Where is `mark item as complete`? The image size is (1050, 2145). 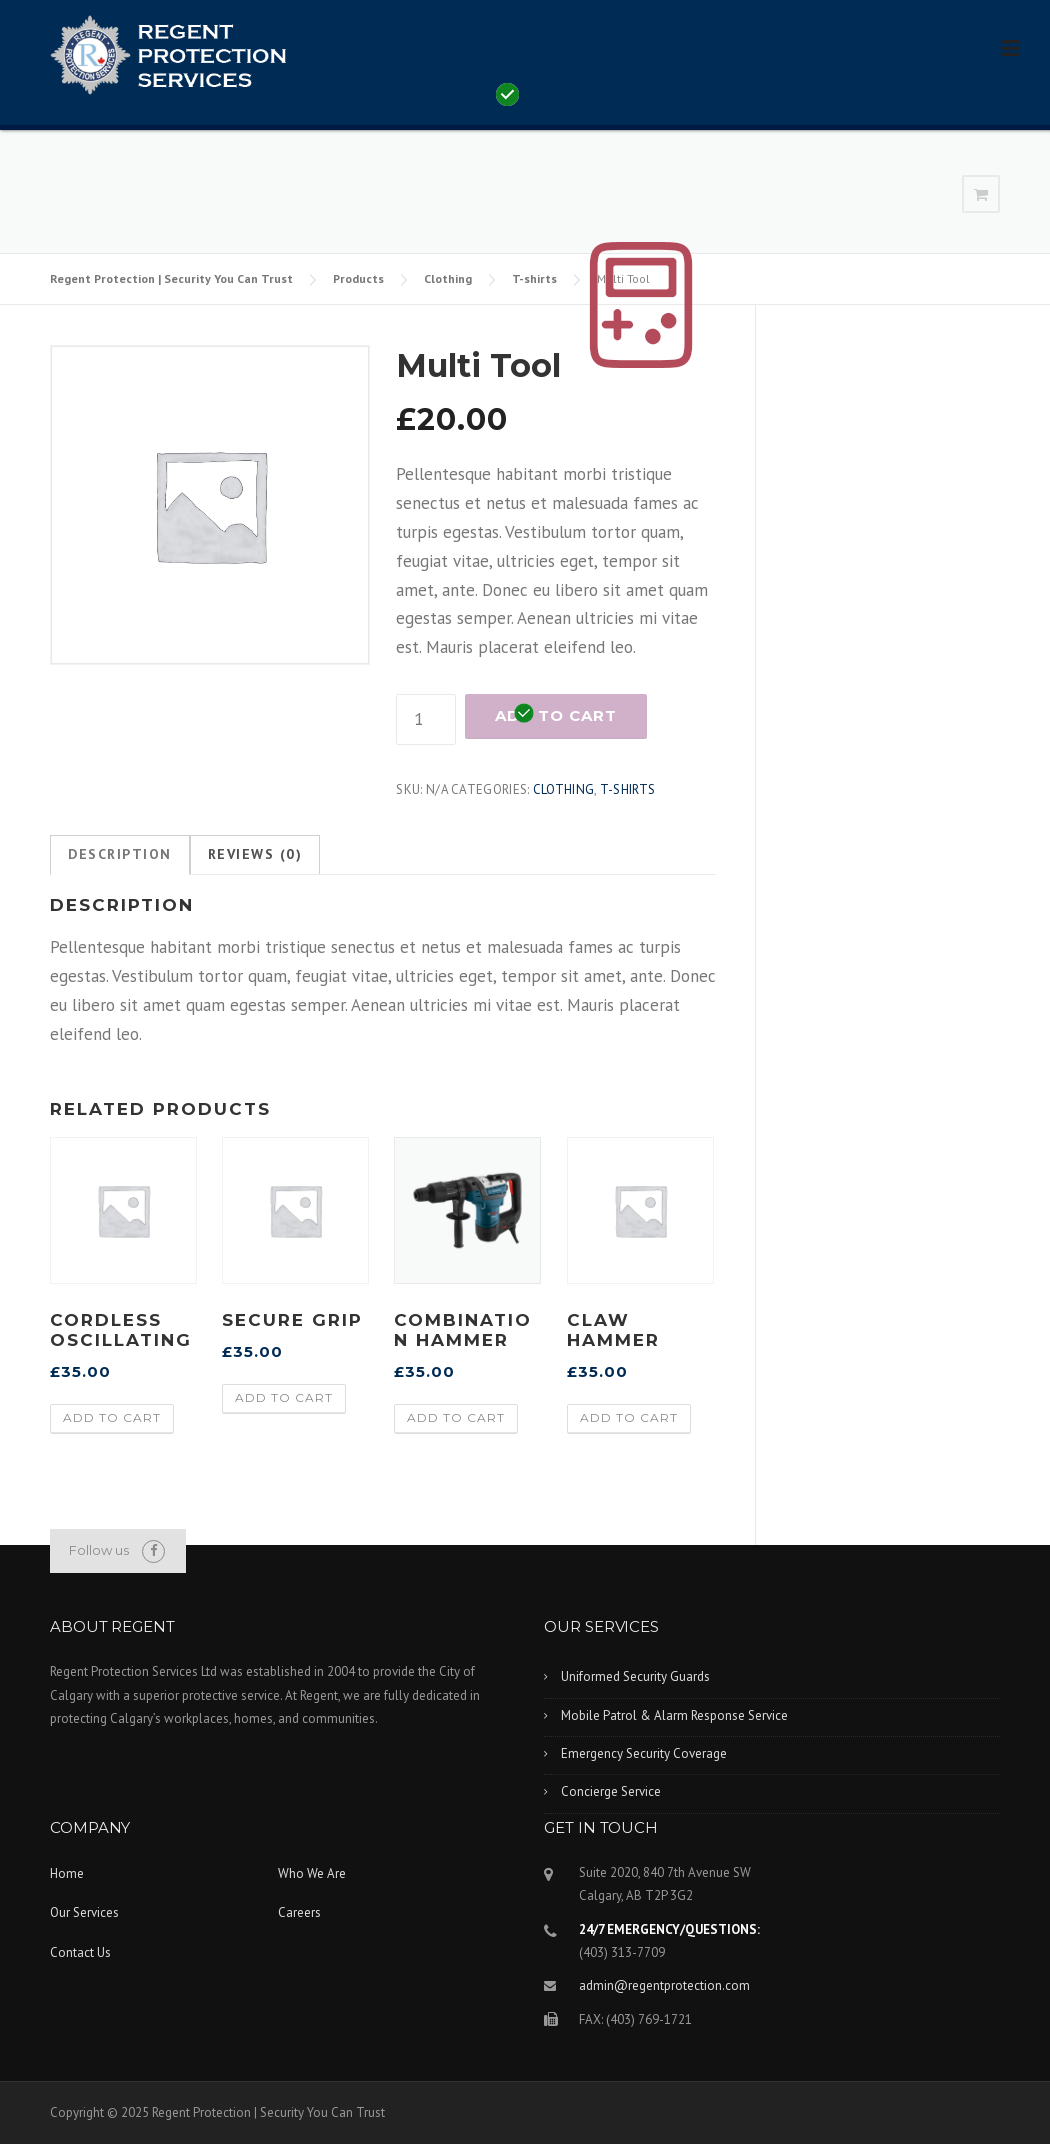 mark item as complete is located at coordinates (507, 94).